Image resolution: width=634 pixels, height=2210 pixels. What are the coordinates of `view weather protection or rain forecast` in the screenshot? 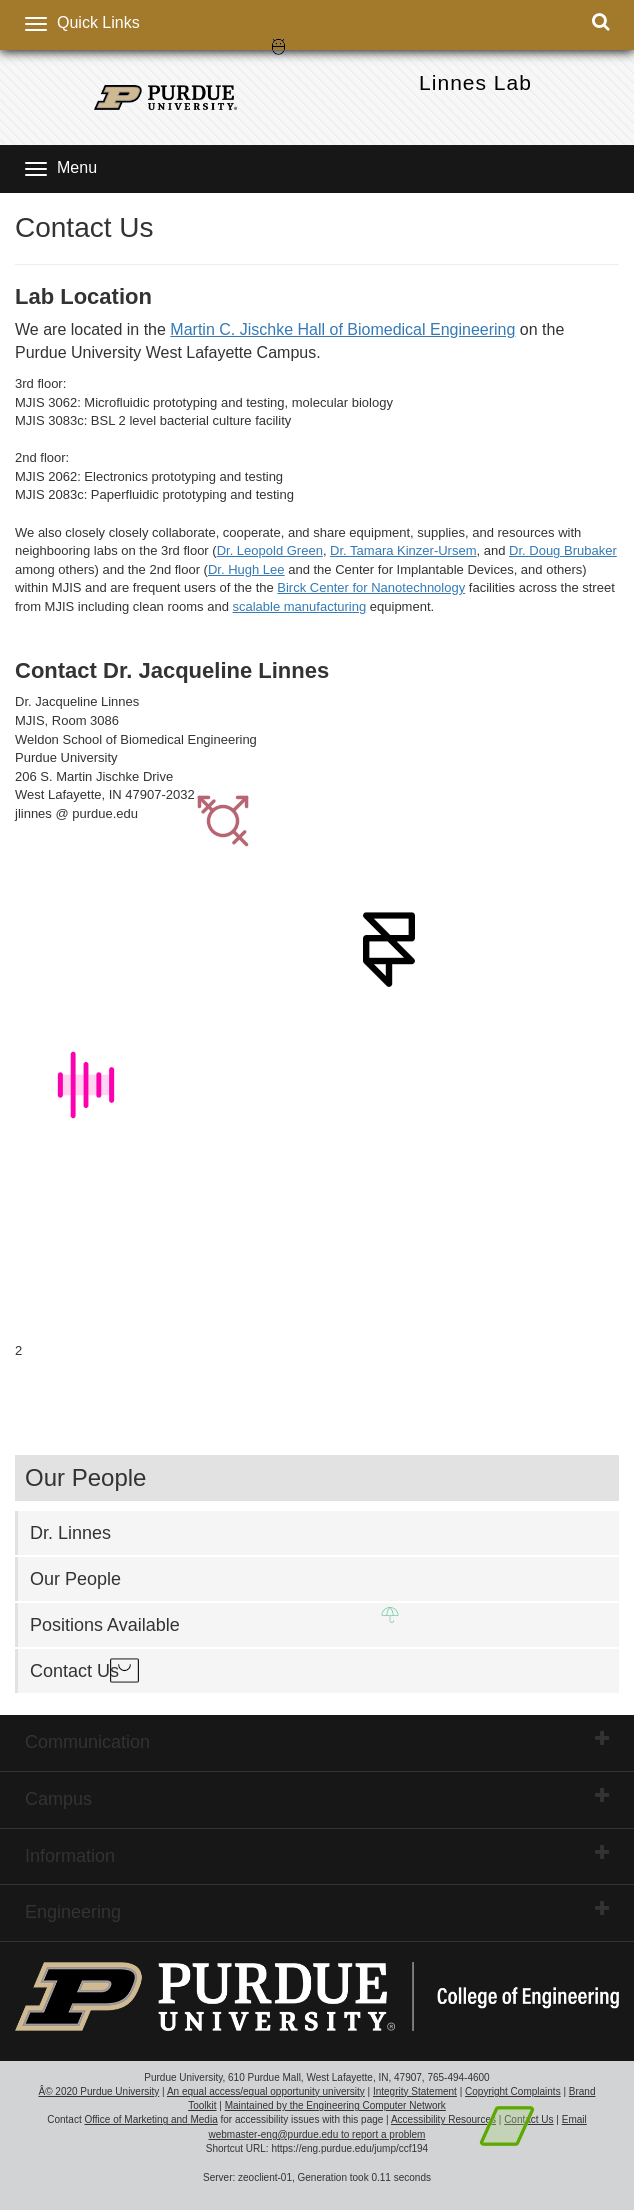 It's located at (390, 1615).